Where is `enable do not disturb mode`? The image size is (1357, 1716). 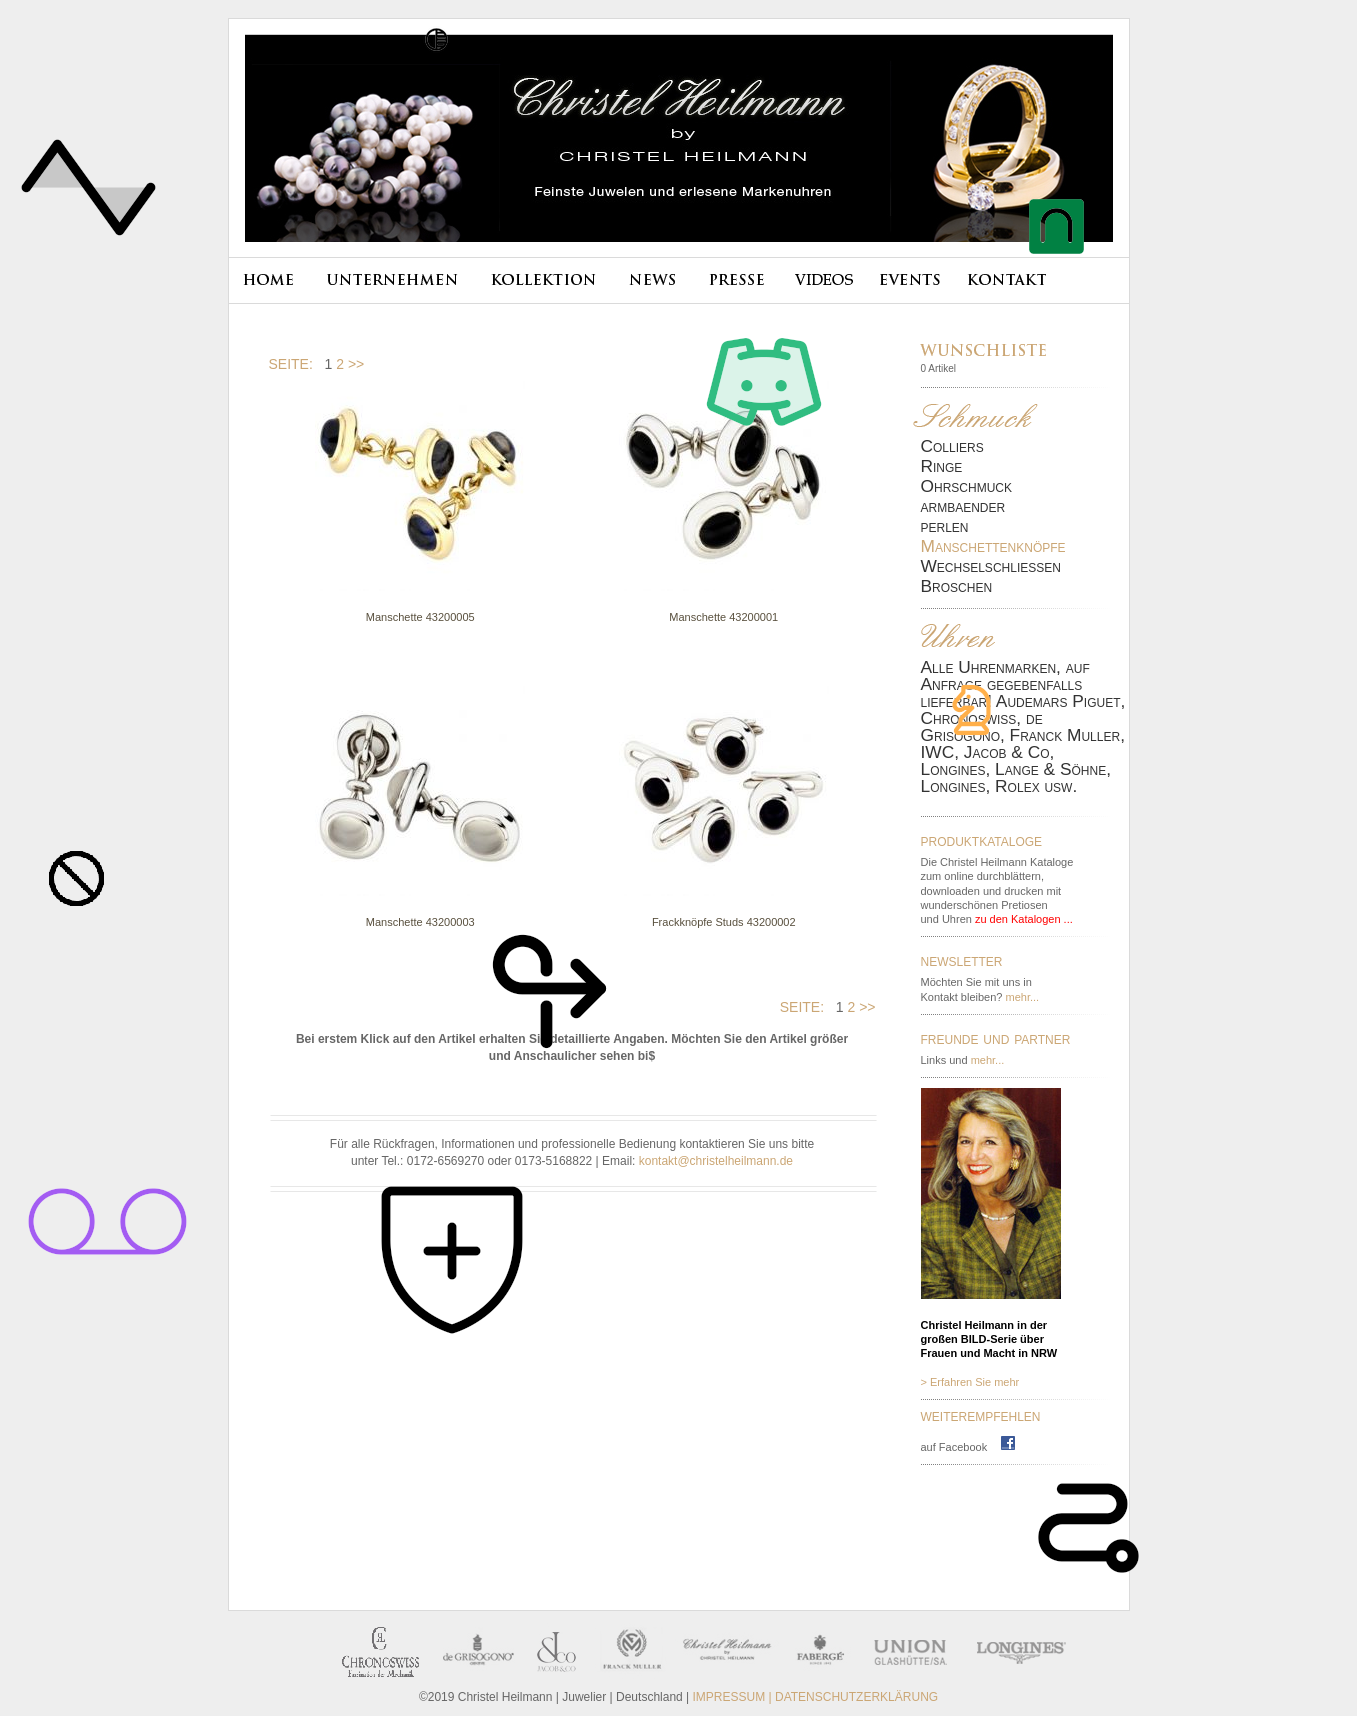 enable do not disturb mode is located at coordinates (76, 878).